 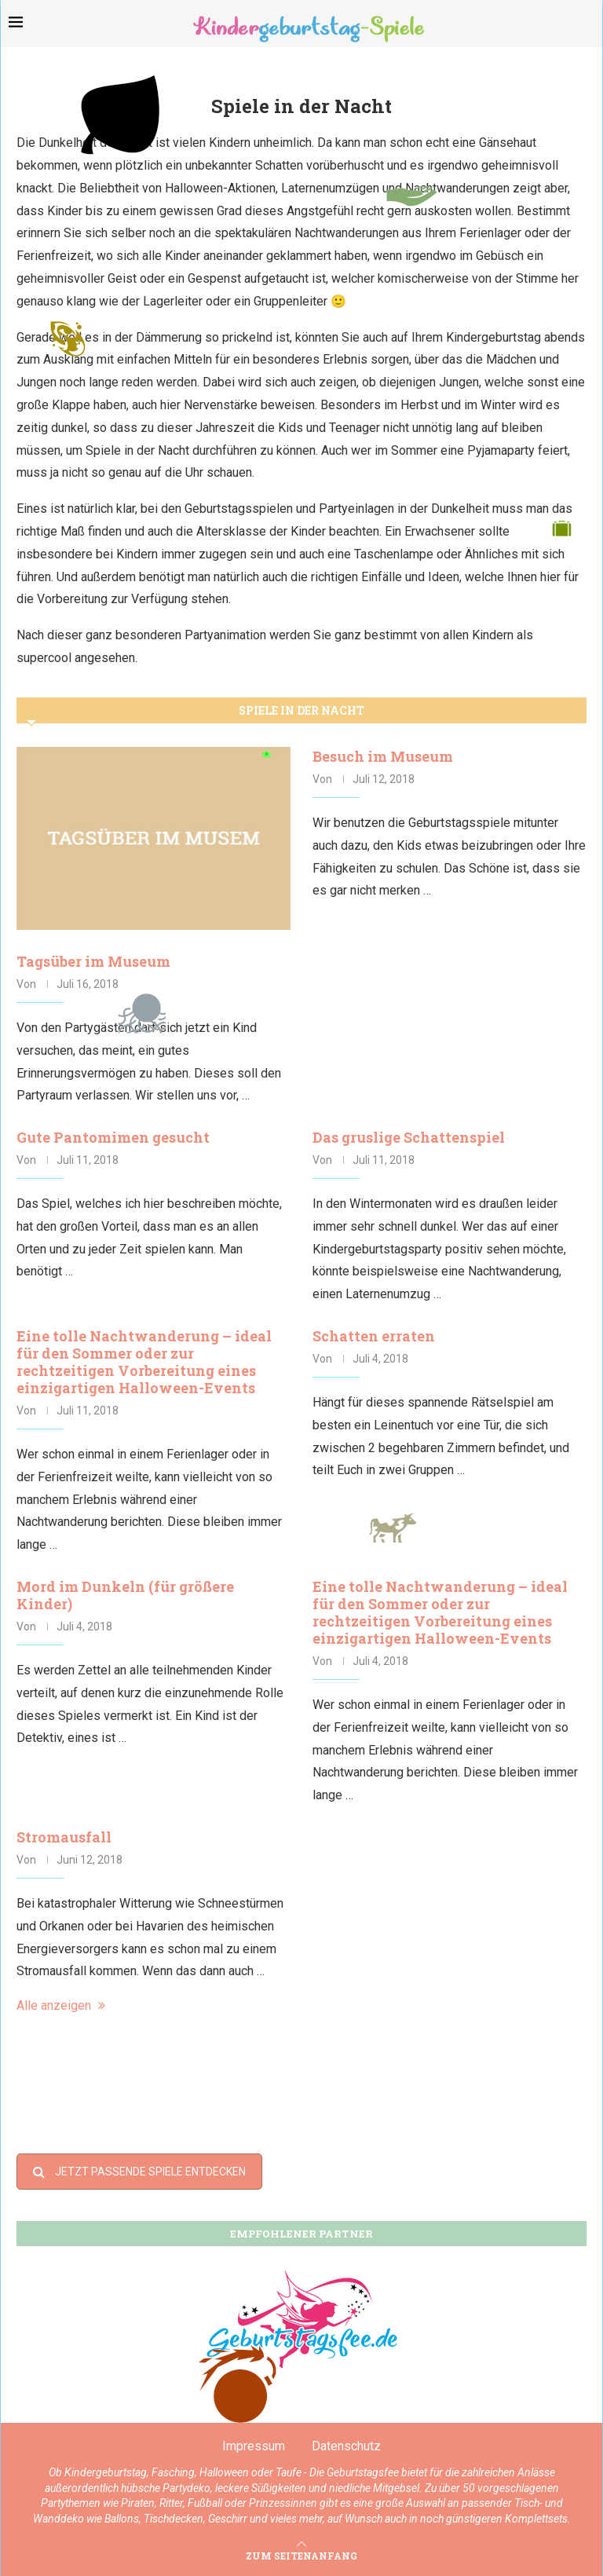 I want to click on access farm or livestock management features, so click(x=393, y=1528).